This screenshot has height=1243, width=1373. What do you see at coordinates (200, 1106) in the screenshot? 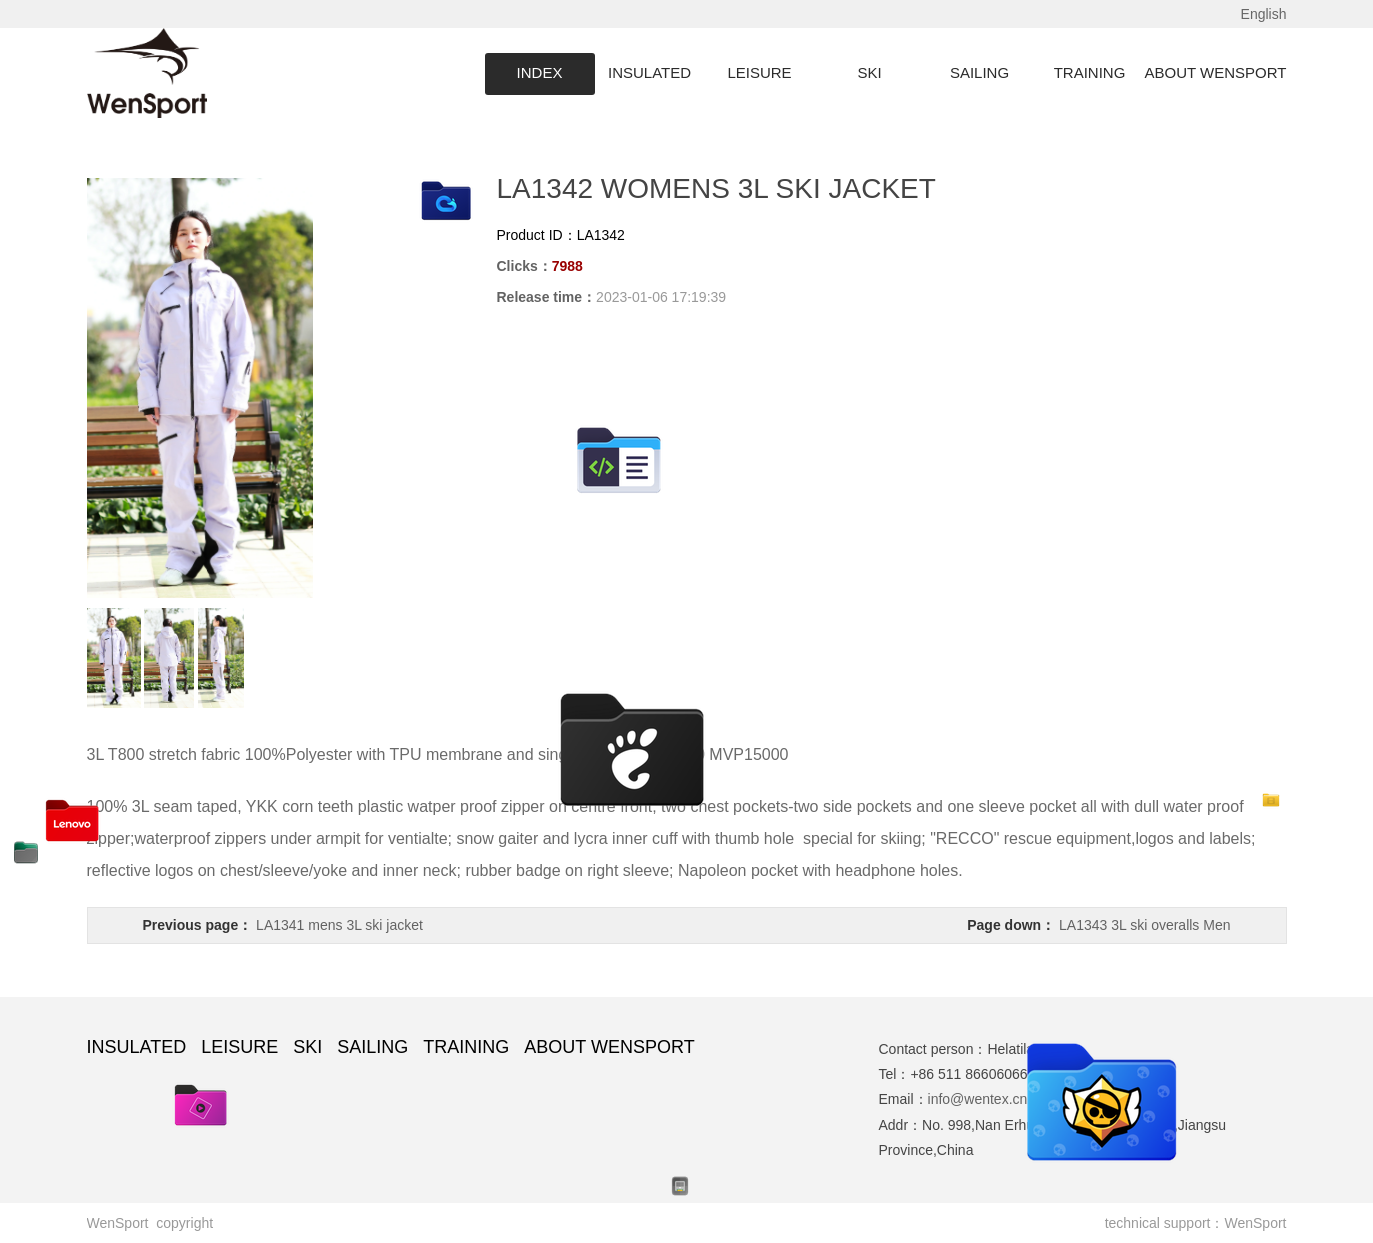
I see `open Adobe Premiere Elements project folder` at bounding box center [200, 1106].